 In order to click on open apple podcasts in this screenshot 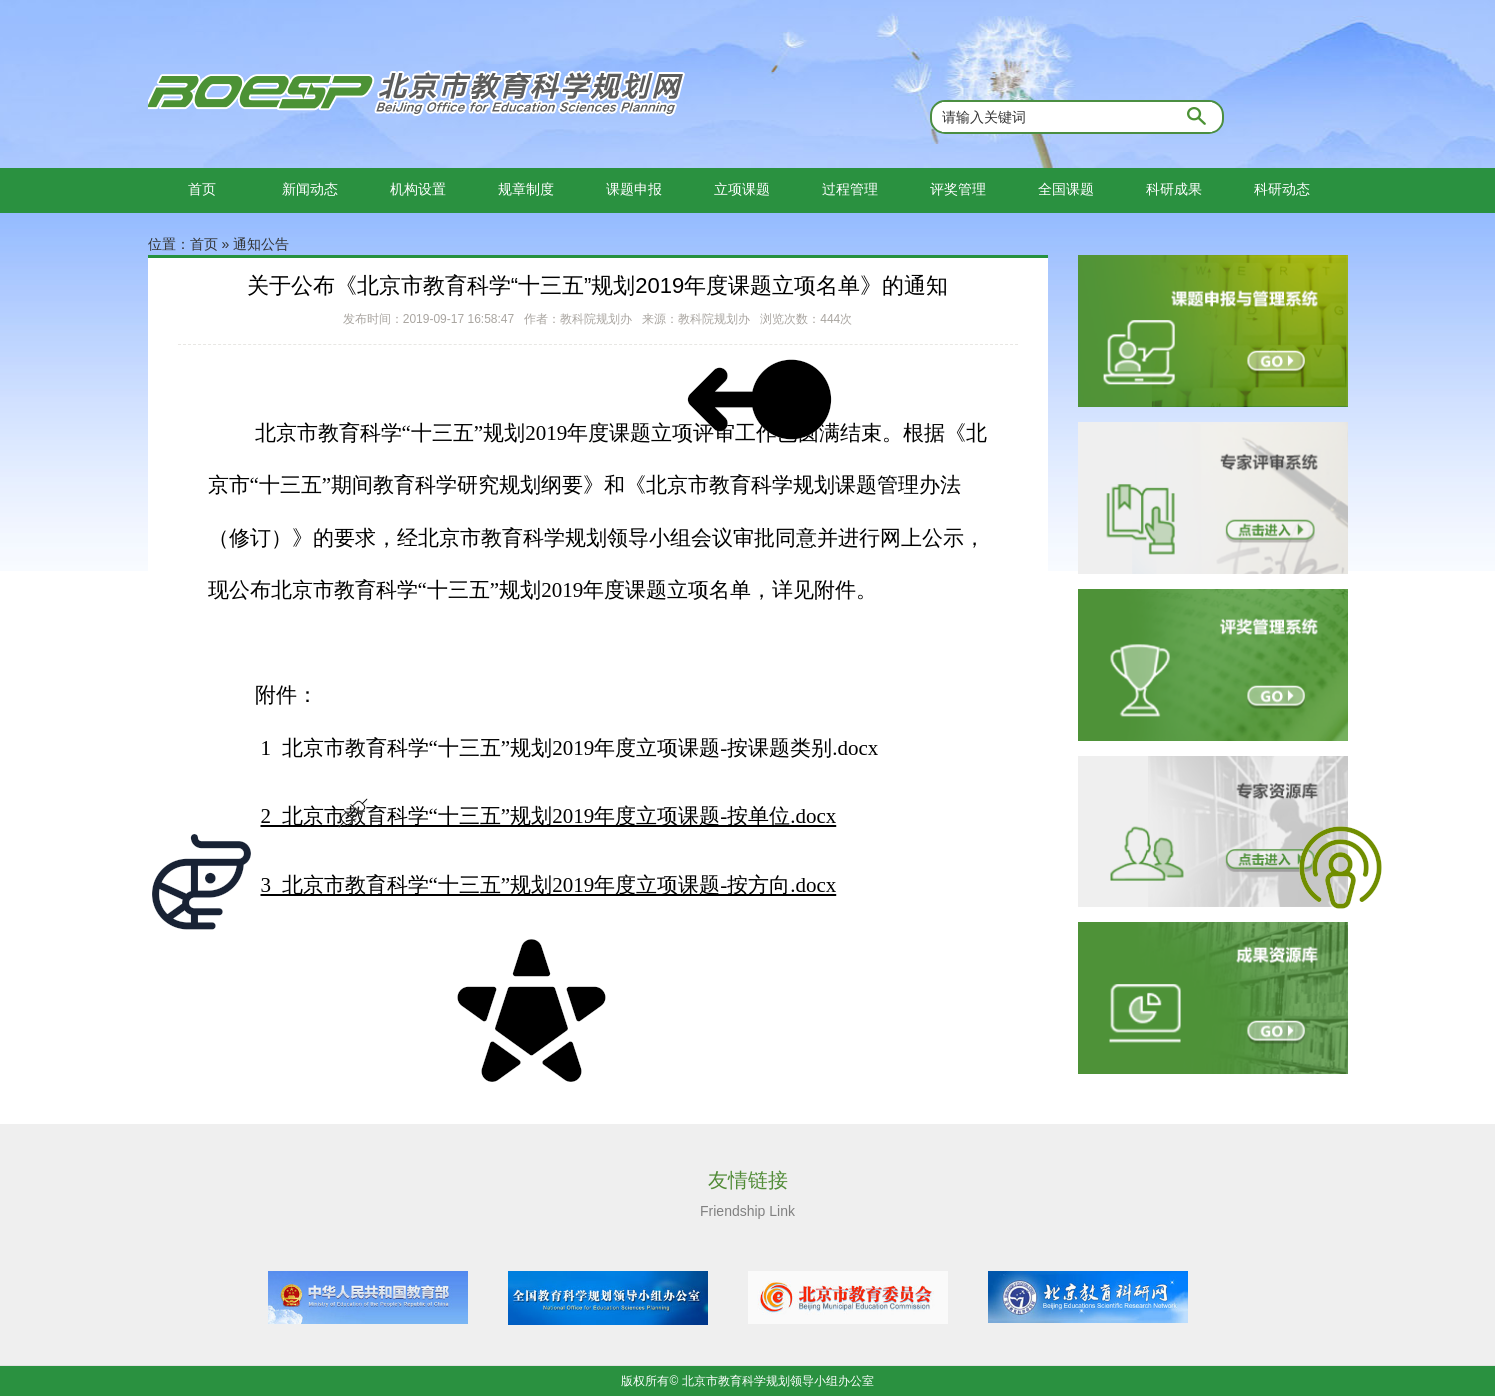, I will do `click(1340, 867)`.